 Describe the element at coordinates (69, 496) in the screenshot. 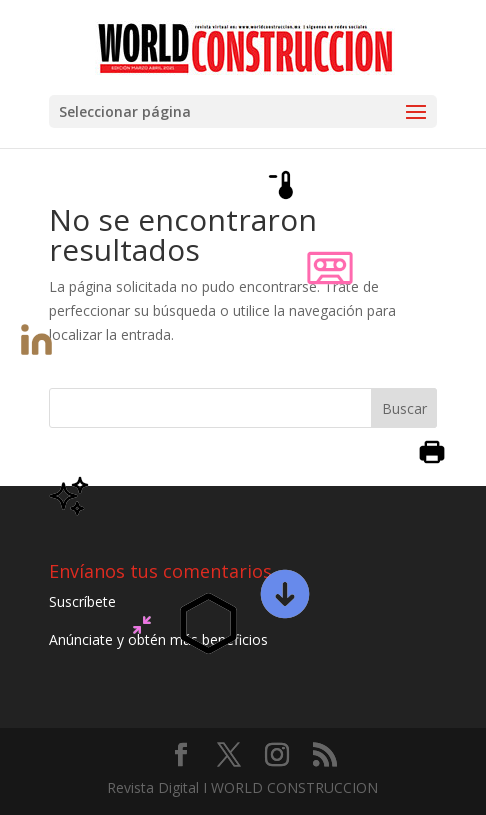

I see `indicates new or AI-generated content` at that location.